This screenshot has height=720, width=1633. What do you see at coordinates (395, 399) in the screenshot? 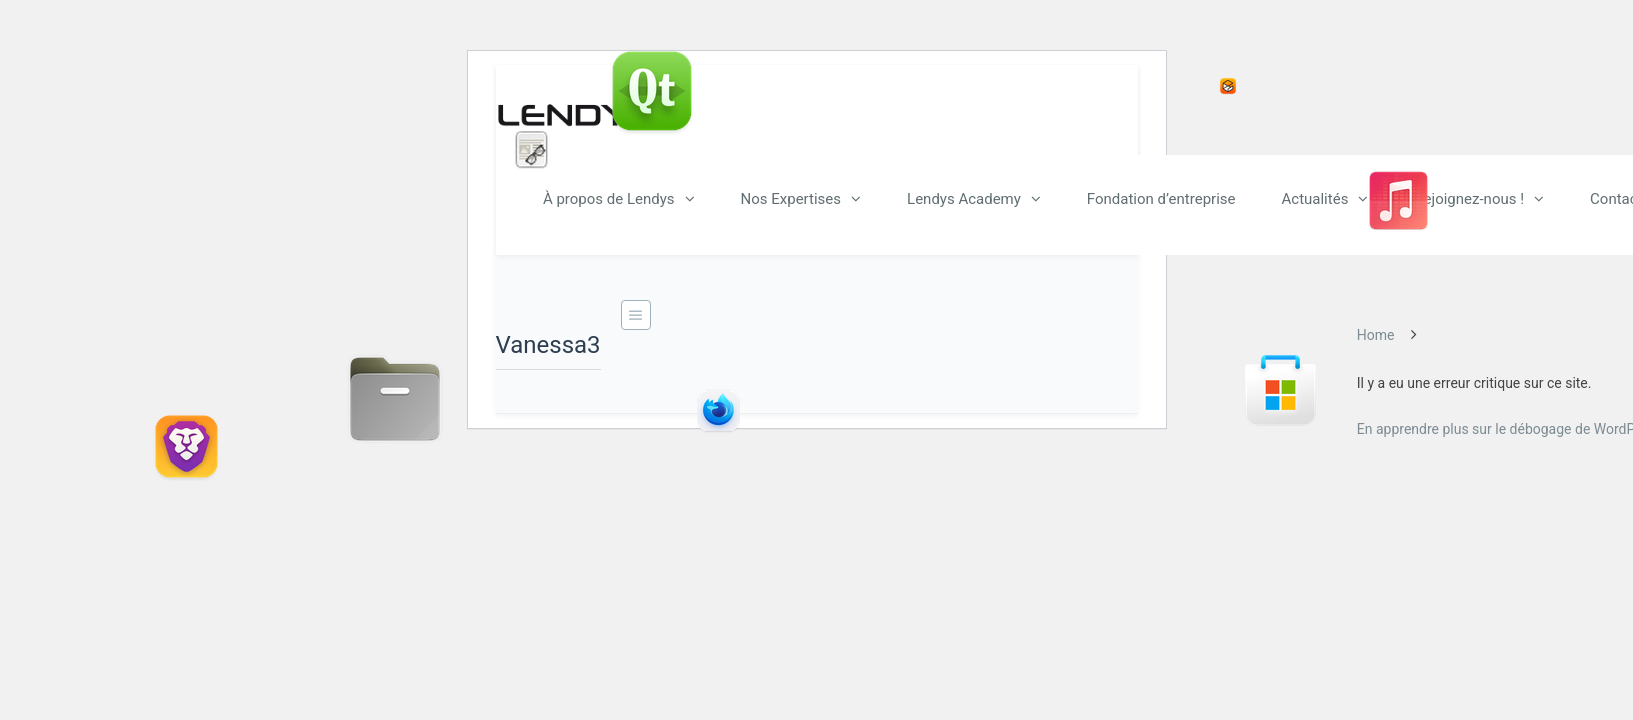
I see `open the files application` at bounding box center [395, 399].